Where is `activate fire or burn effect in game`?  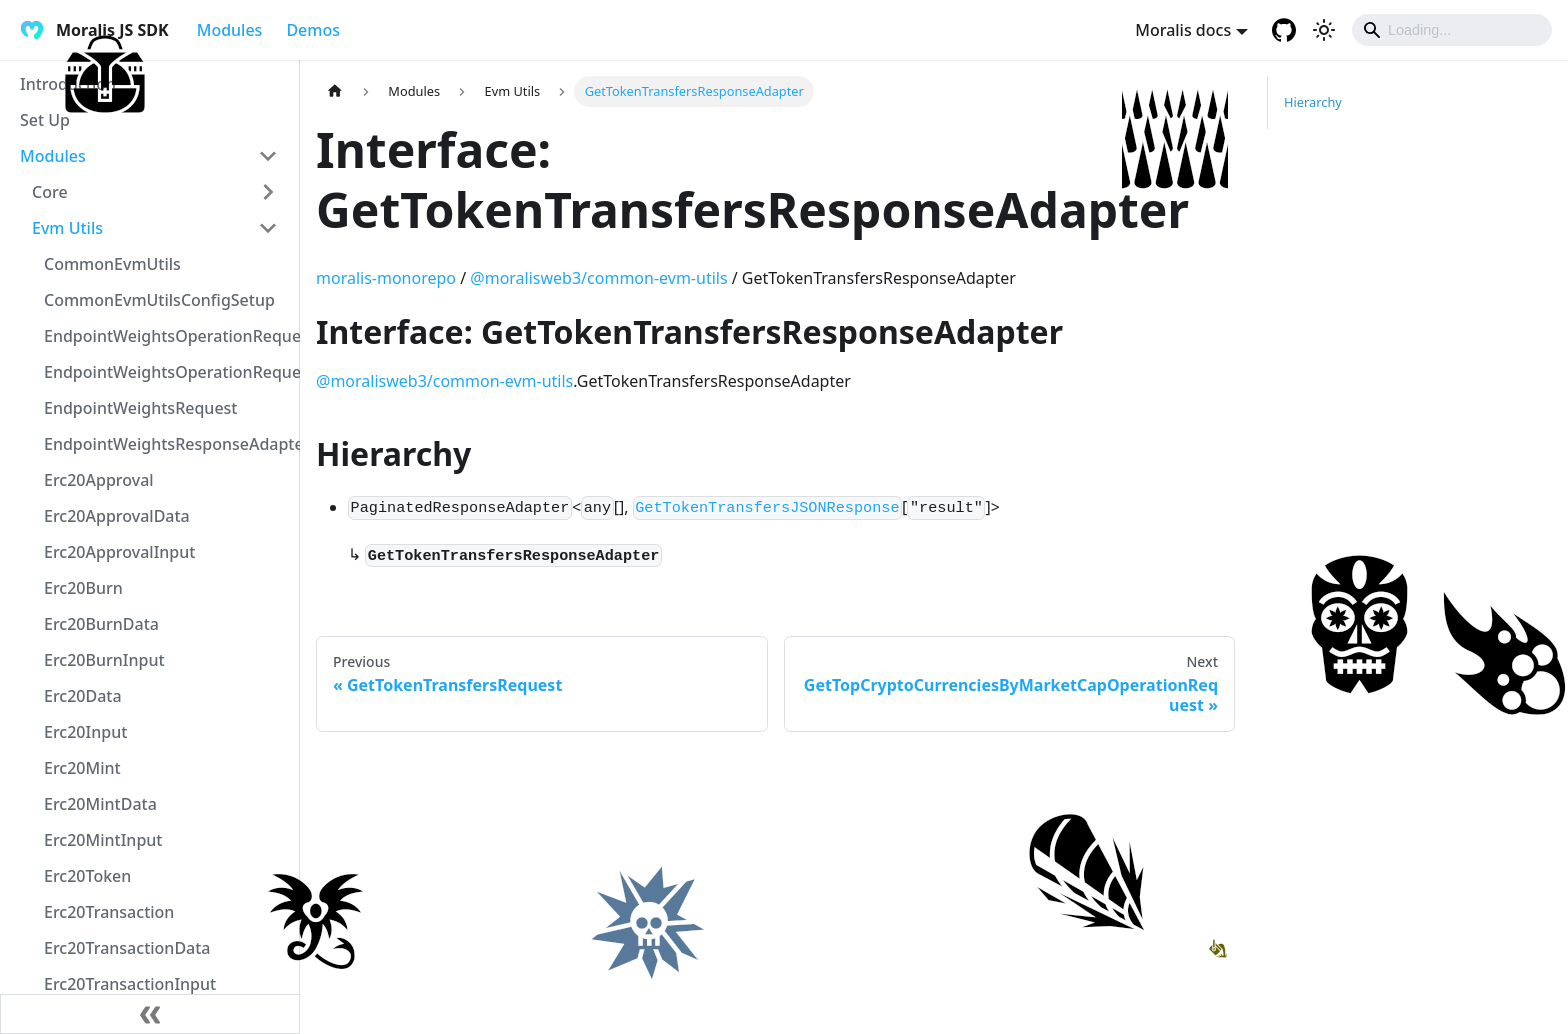
activate fire or burn effect in game is located at coordinates (1501, 651).